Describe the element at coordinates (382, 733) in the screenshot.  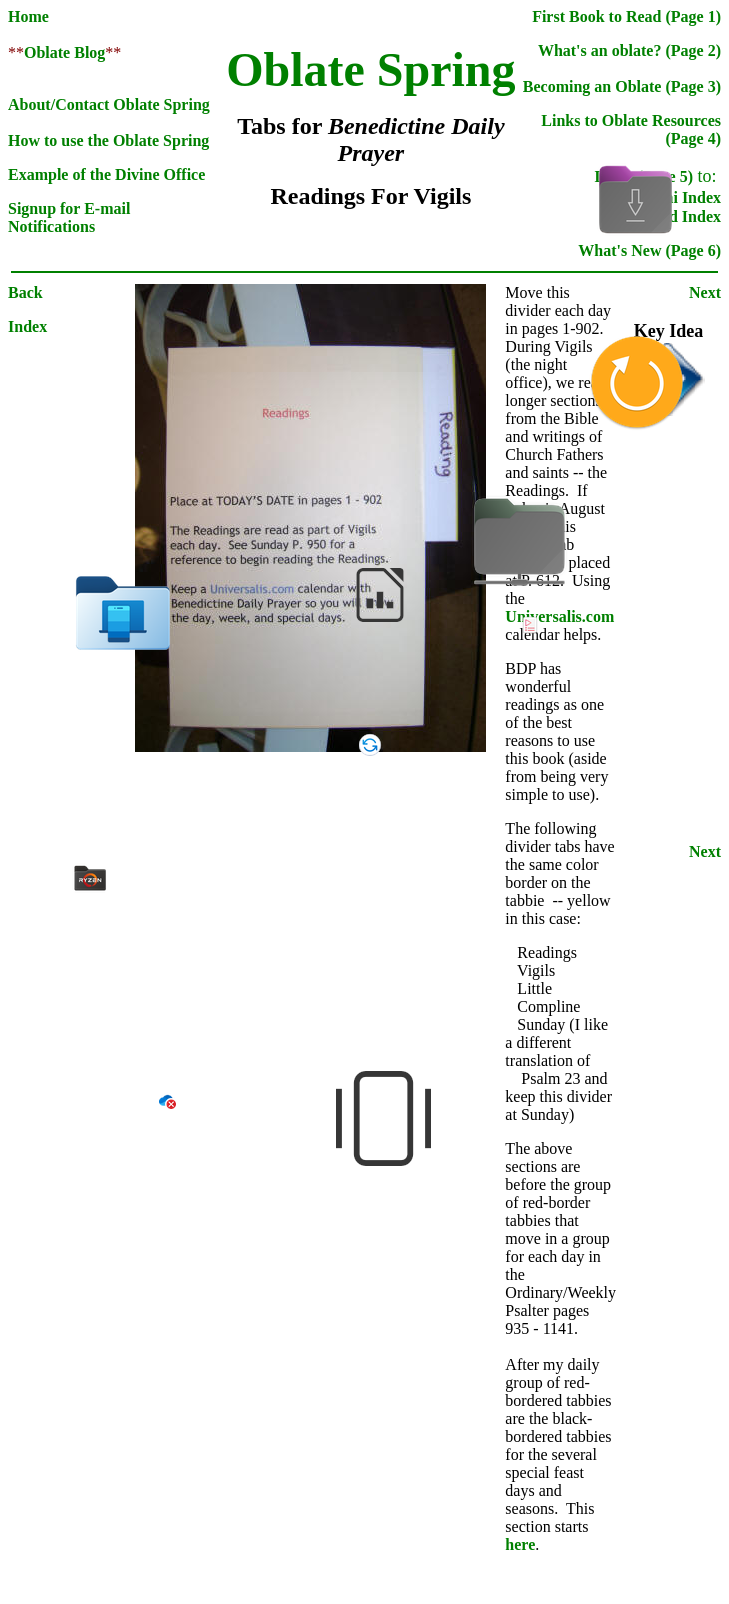
I see `indicates content is syncing or refreshing` at that location.